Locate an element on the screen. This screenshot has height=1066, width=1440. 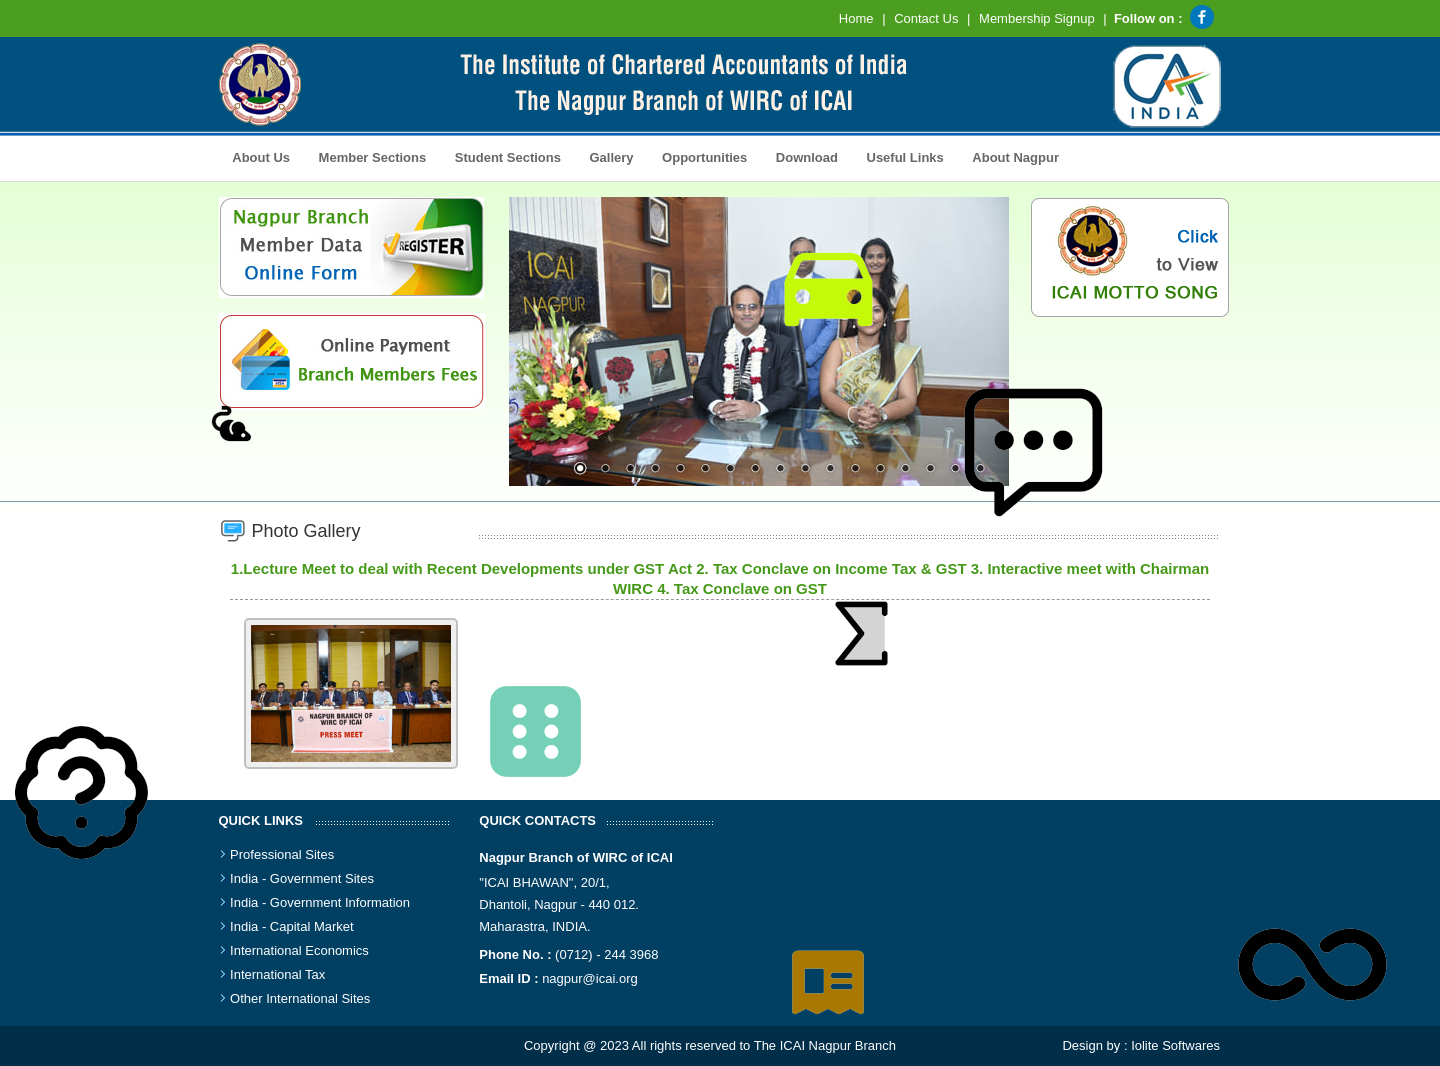
access vehicle or car-related settings is located at coordinates (828, 289).